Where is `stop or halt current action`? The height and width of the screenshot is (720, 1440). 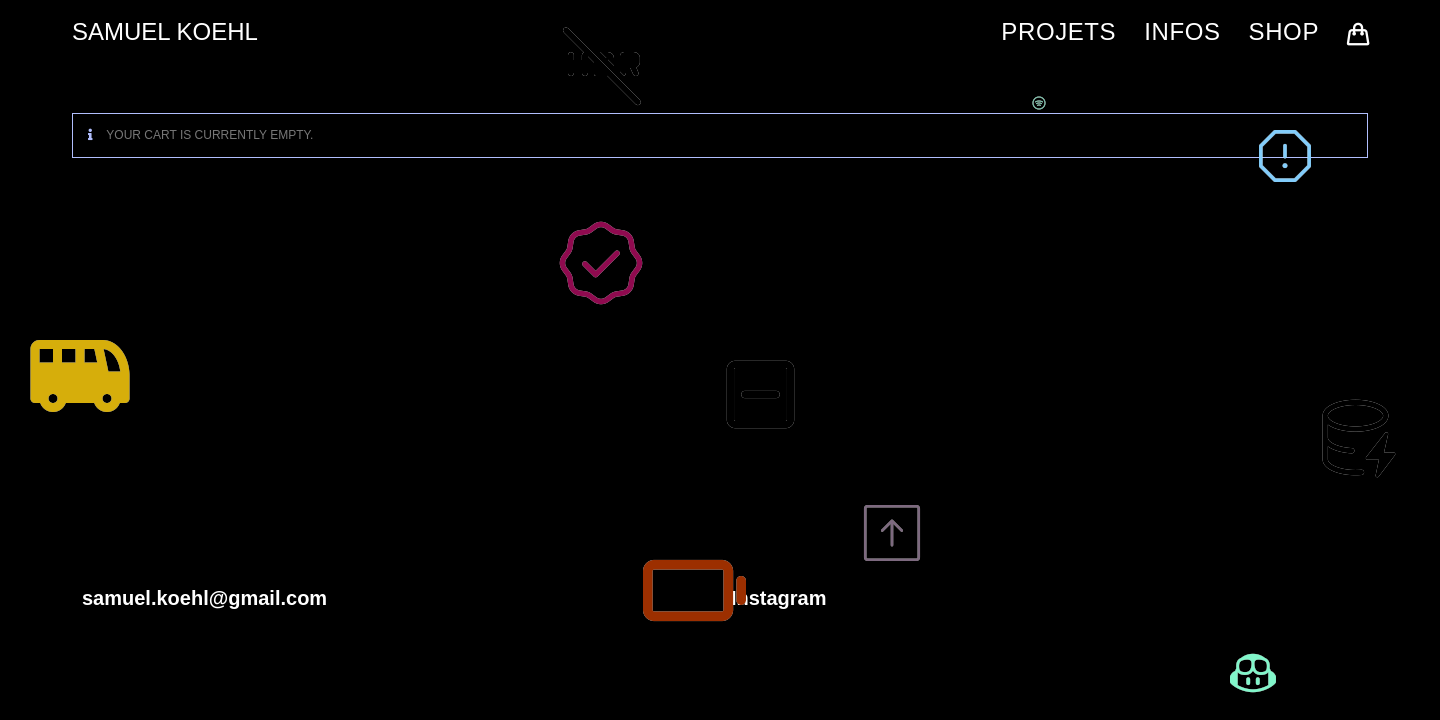 stop or halt current action is located at coordinates (1285, 156).